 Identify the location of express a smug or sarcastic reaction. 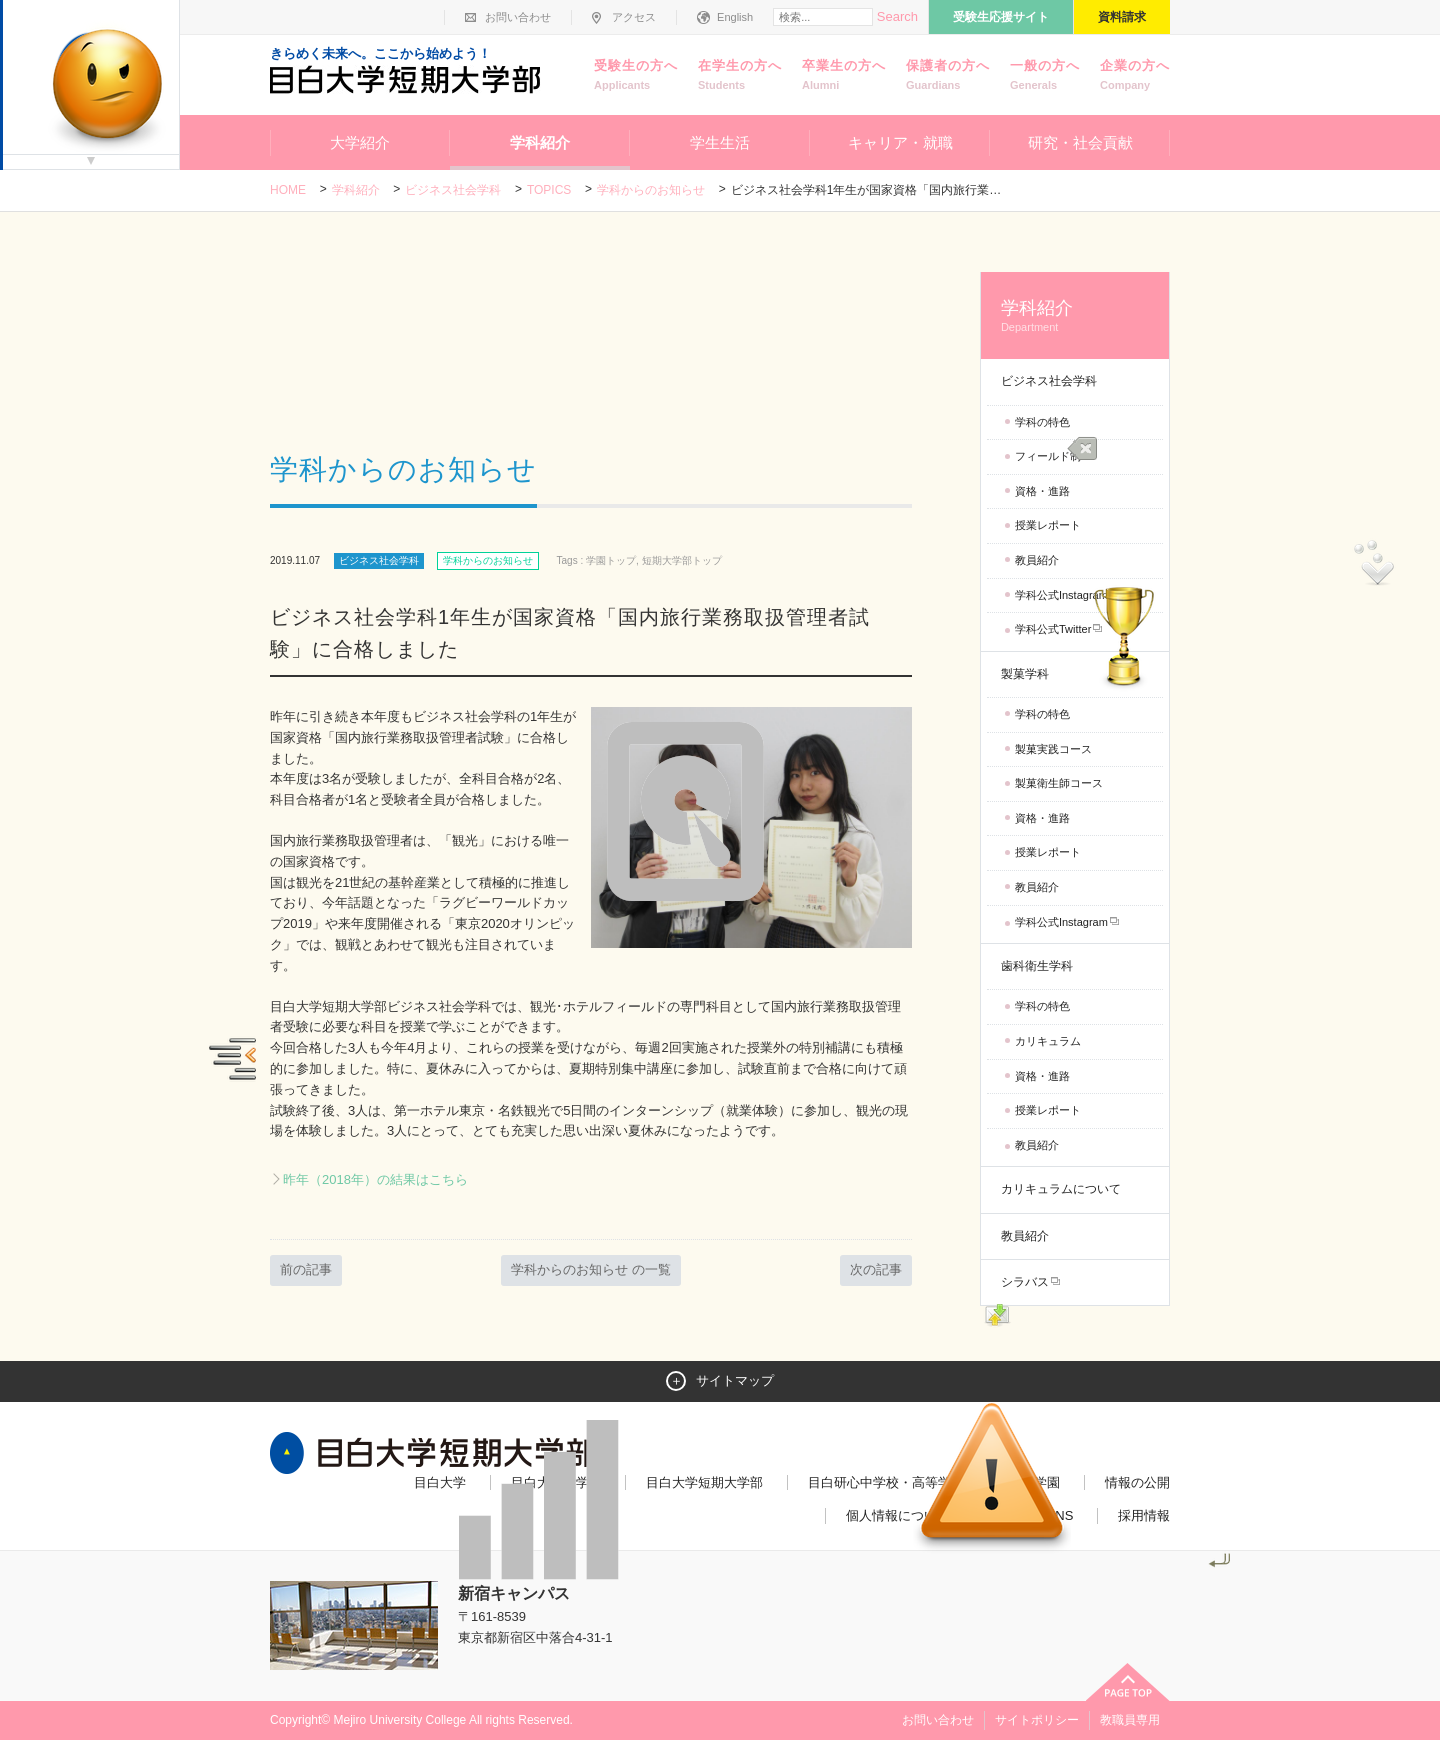
(108, 89).